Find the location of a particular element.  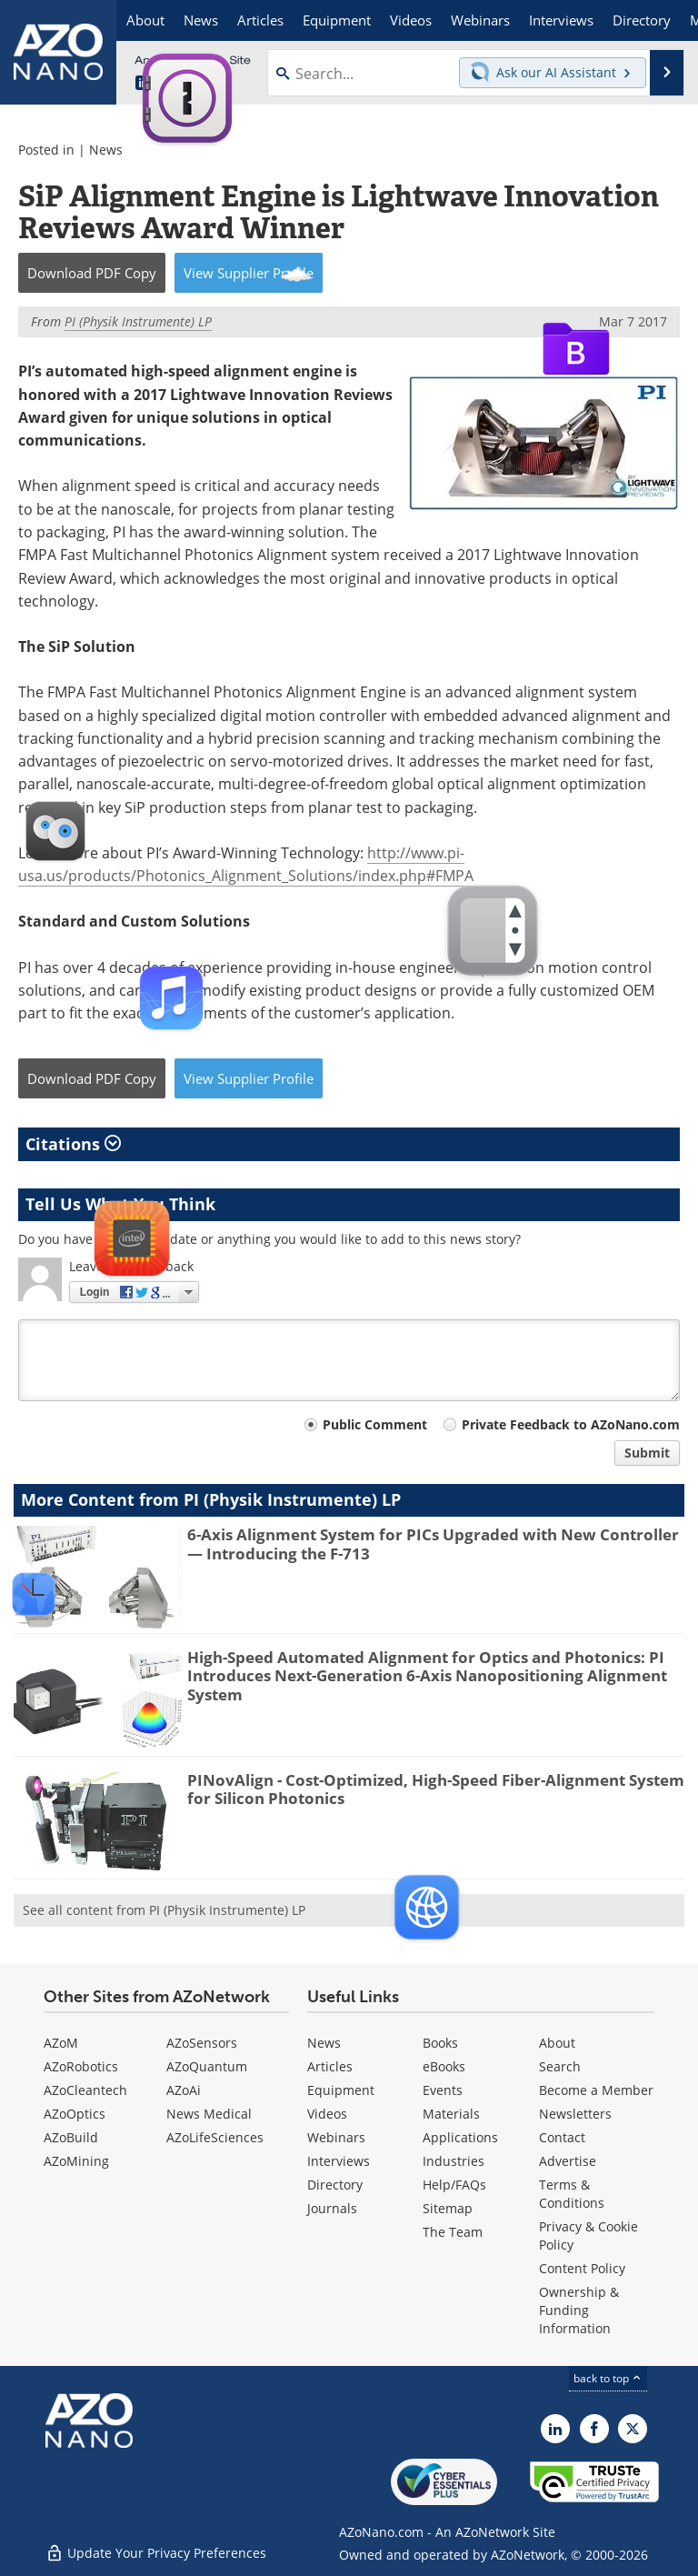

open xfce4 eyes desktop widget is located at coordinates (55, 831).